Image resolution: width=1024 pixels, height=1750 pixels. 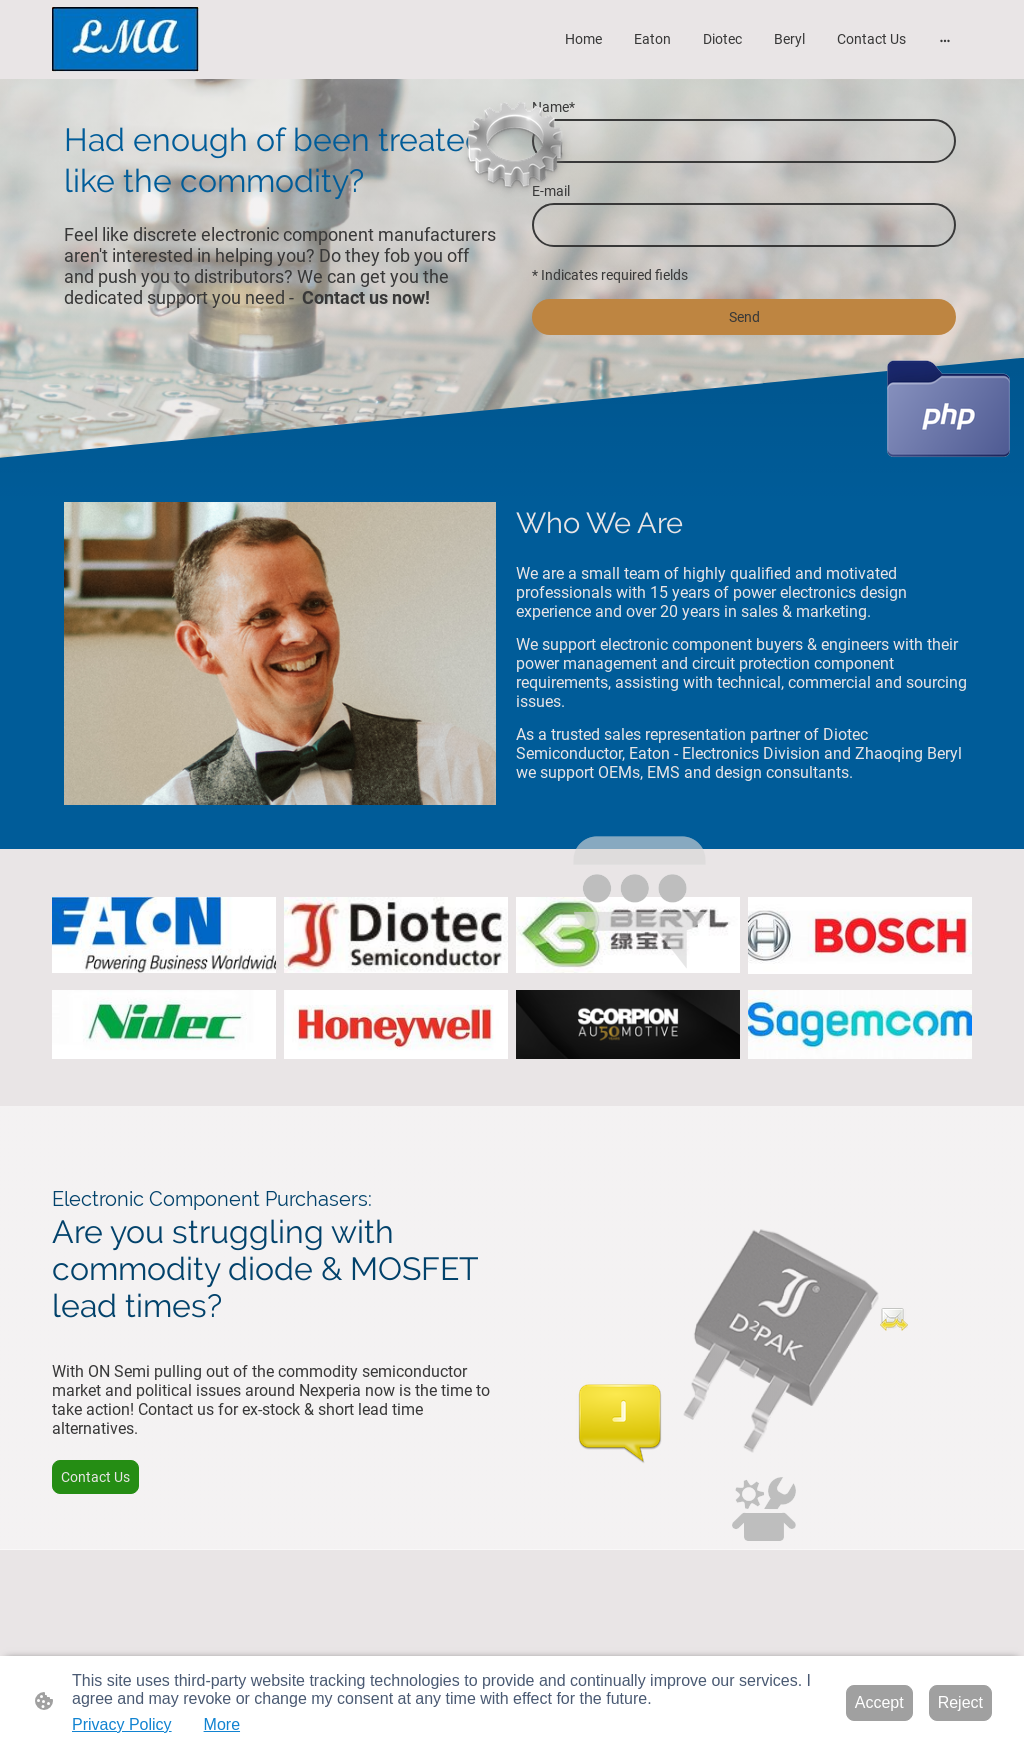 What do you see at coordinates (894, 1317) in the screenshot?
I see `reply to all recipients of an email` at bounding box center [894, 1317].